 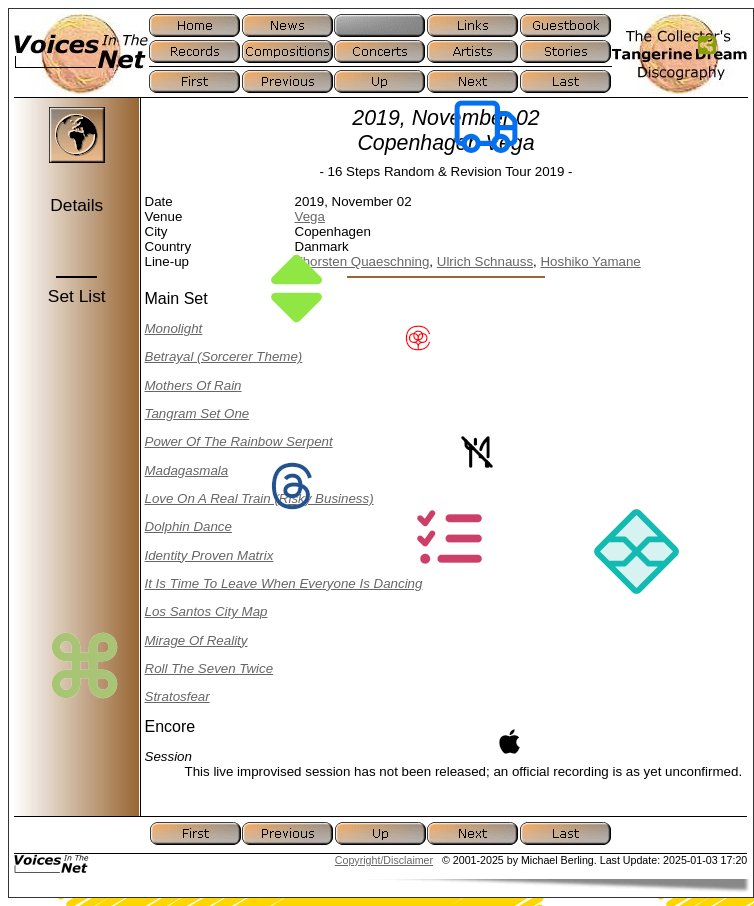 What do you see at coordinates (418, 338) in the screenshot?
I see `visit cotton bureau website` at bounding box center [418, 338].